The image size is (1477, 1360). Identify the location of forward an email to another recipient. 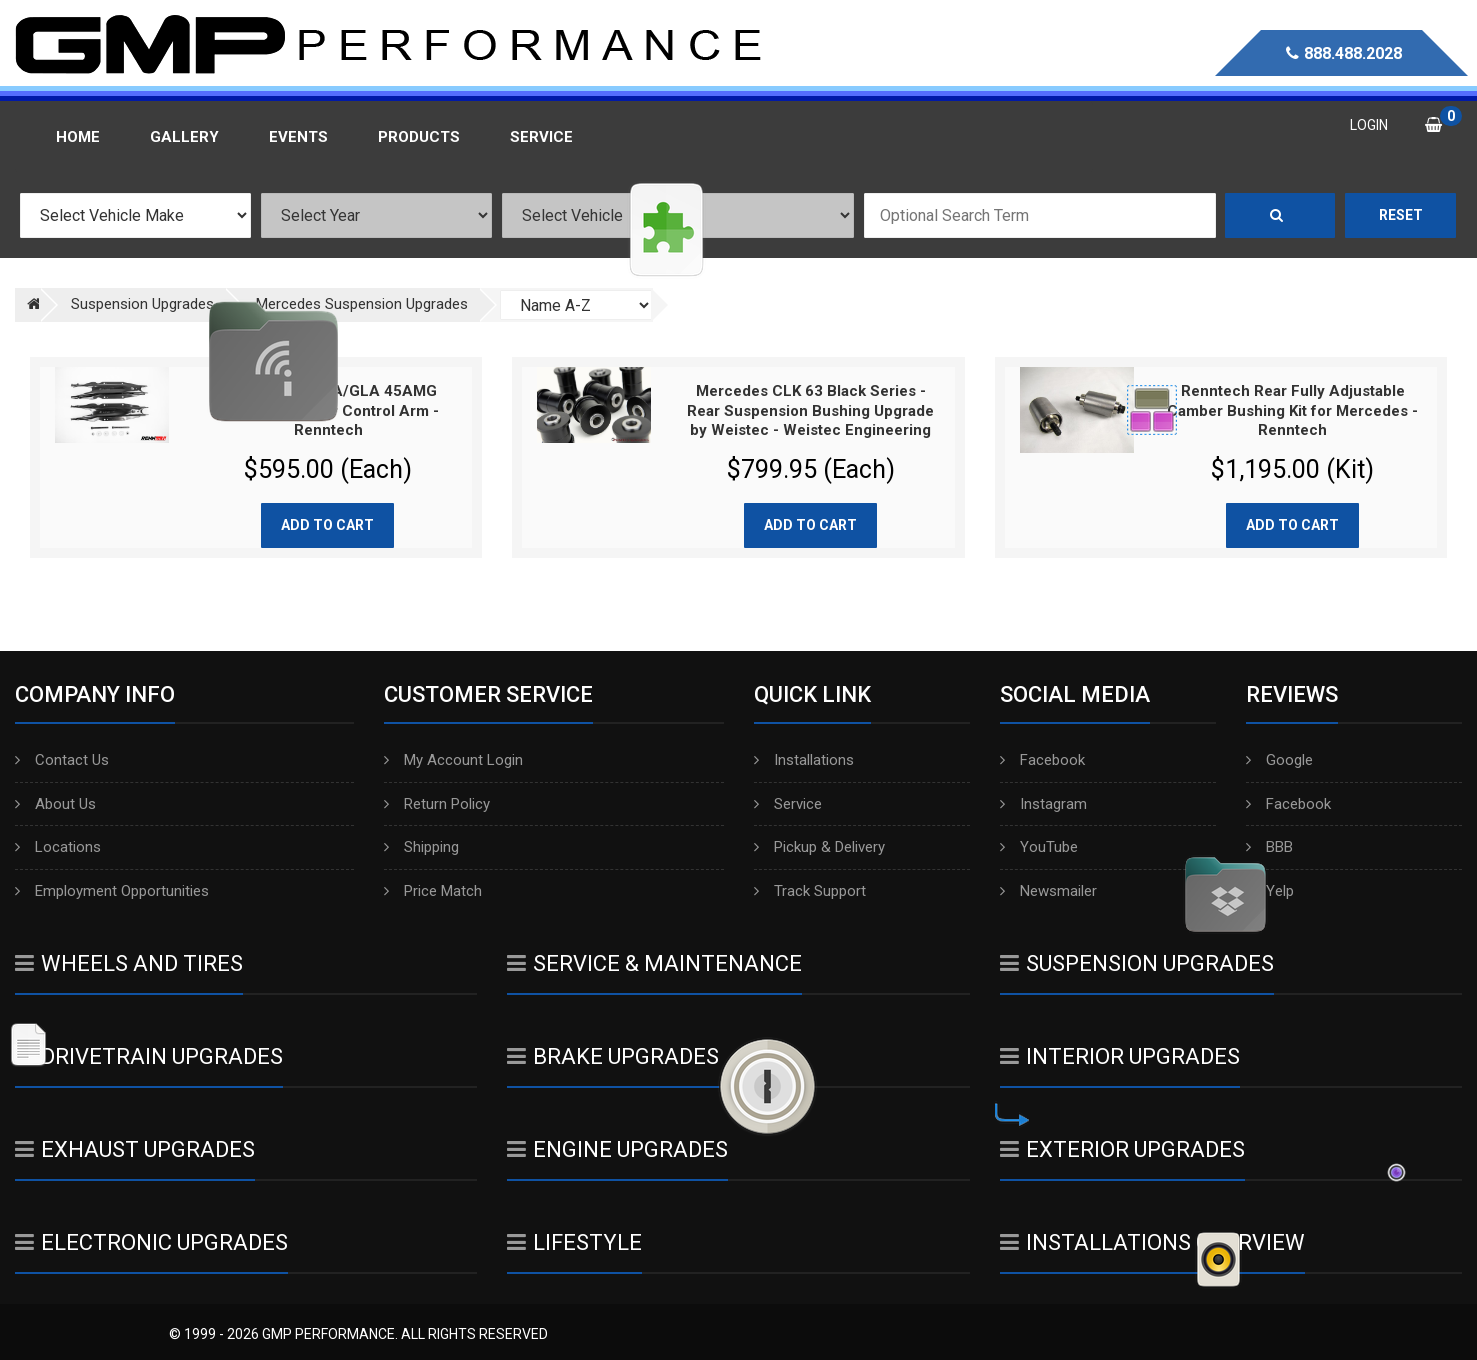
(1012, 1112).